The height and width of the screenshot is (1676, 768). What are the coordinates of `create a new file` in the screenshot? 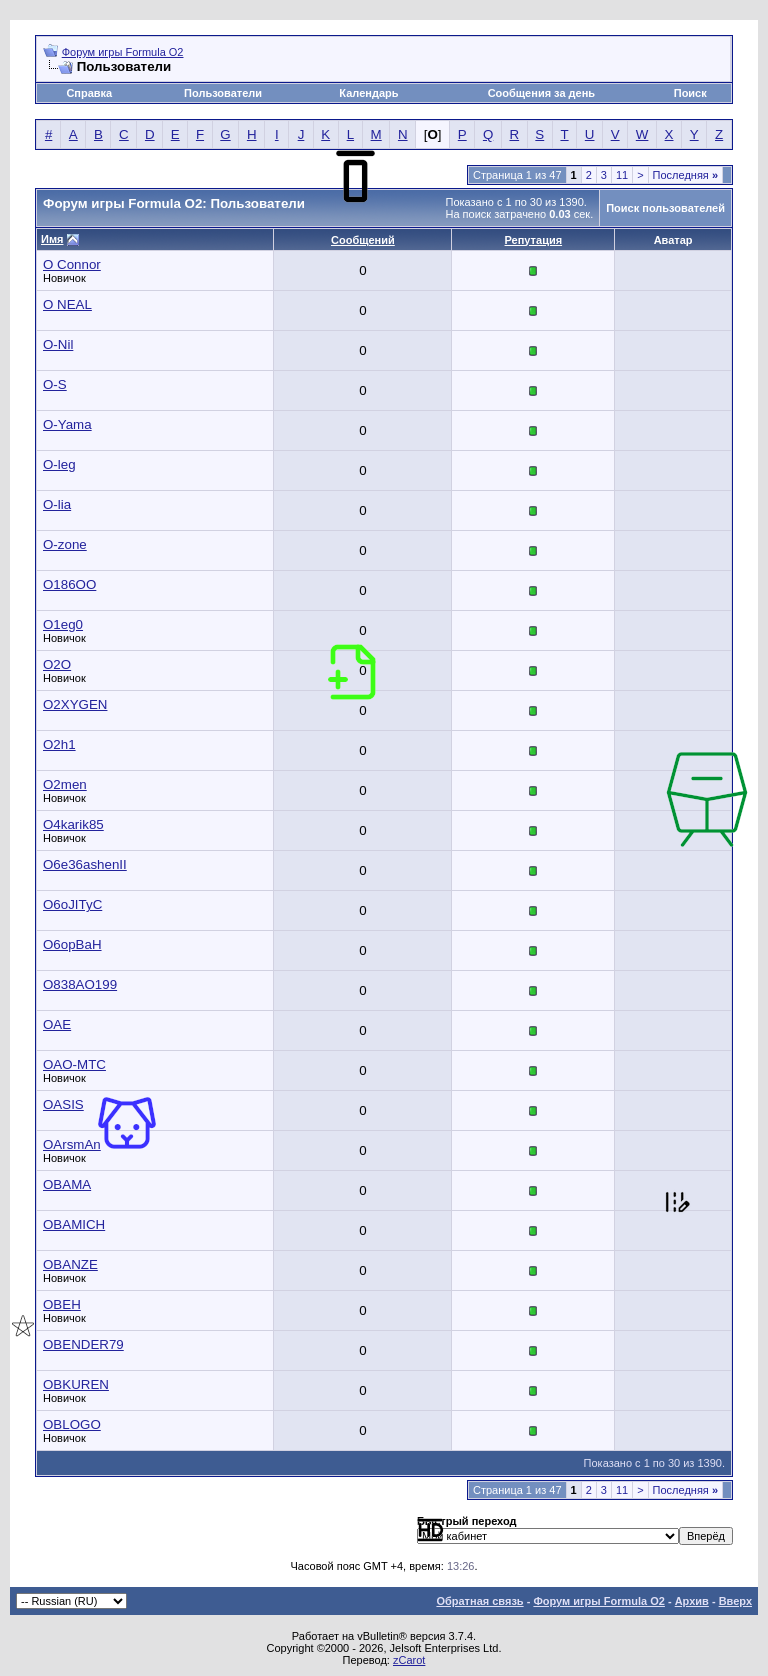 It's located at (353, 672).